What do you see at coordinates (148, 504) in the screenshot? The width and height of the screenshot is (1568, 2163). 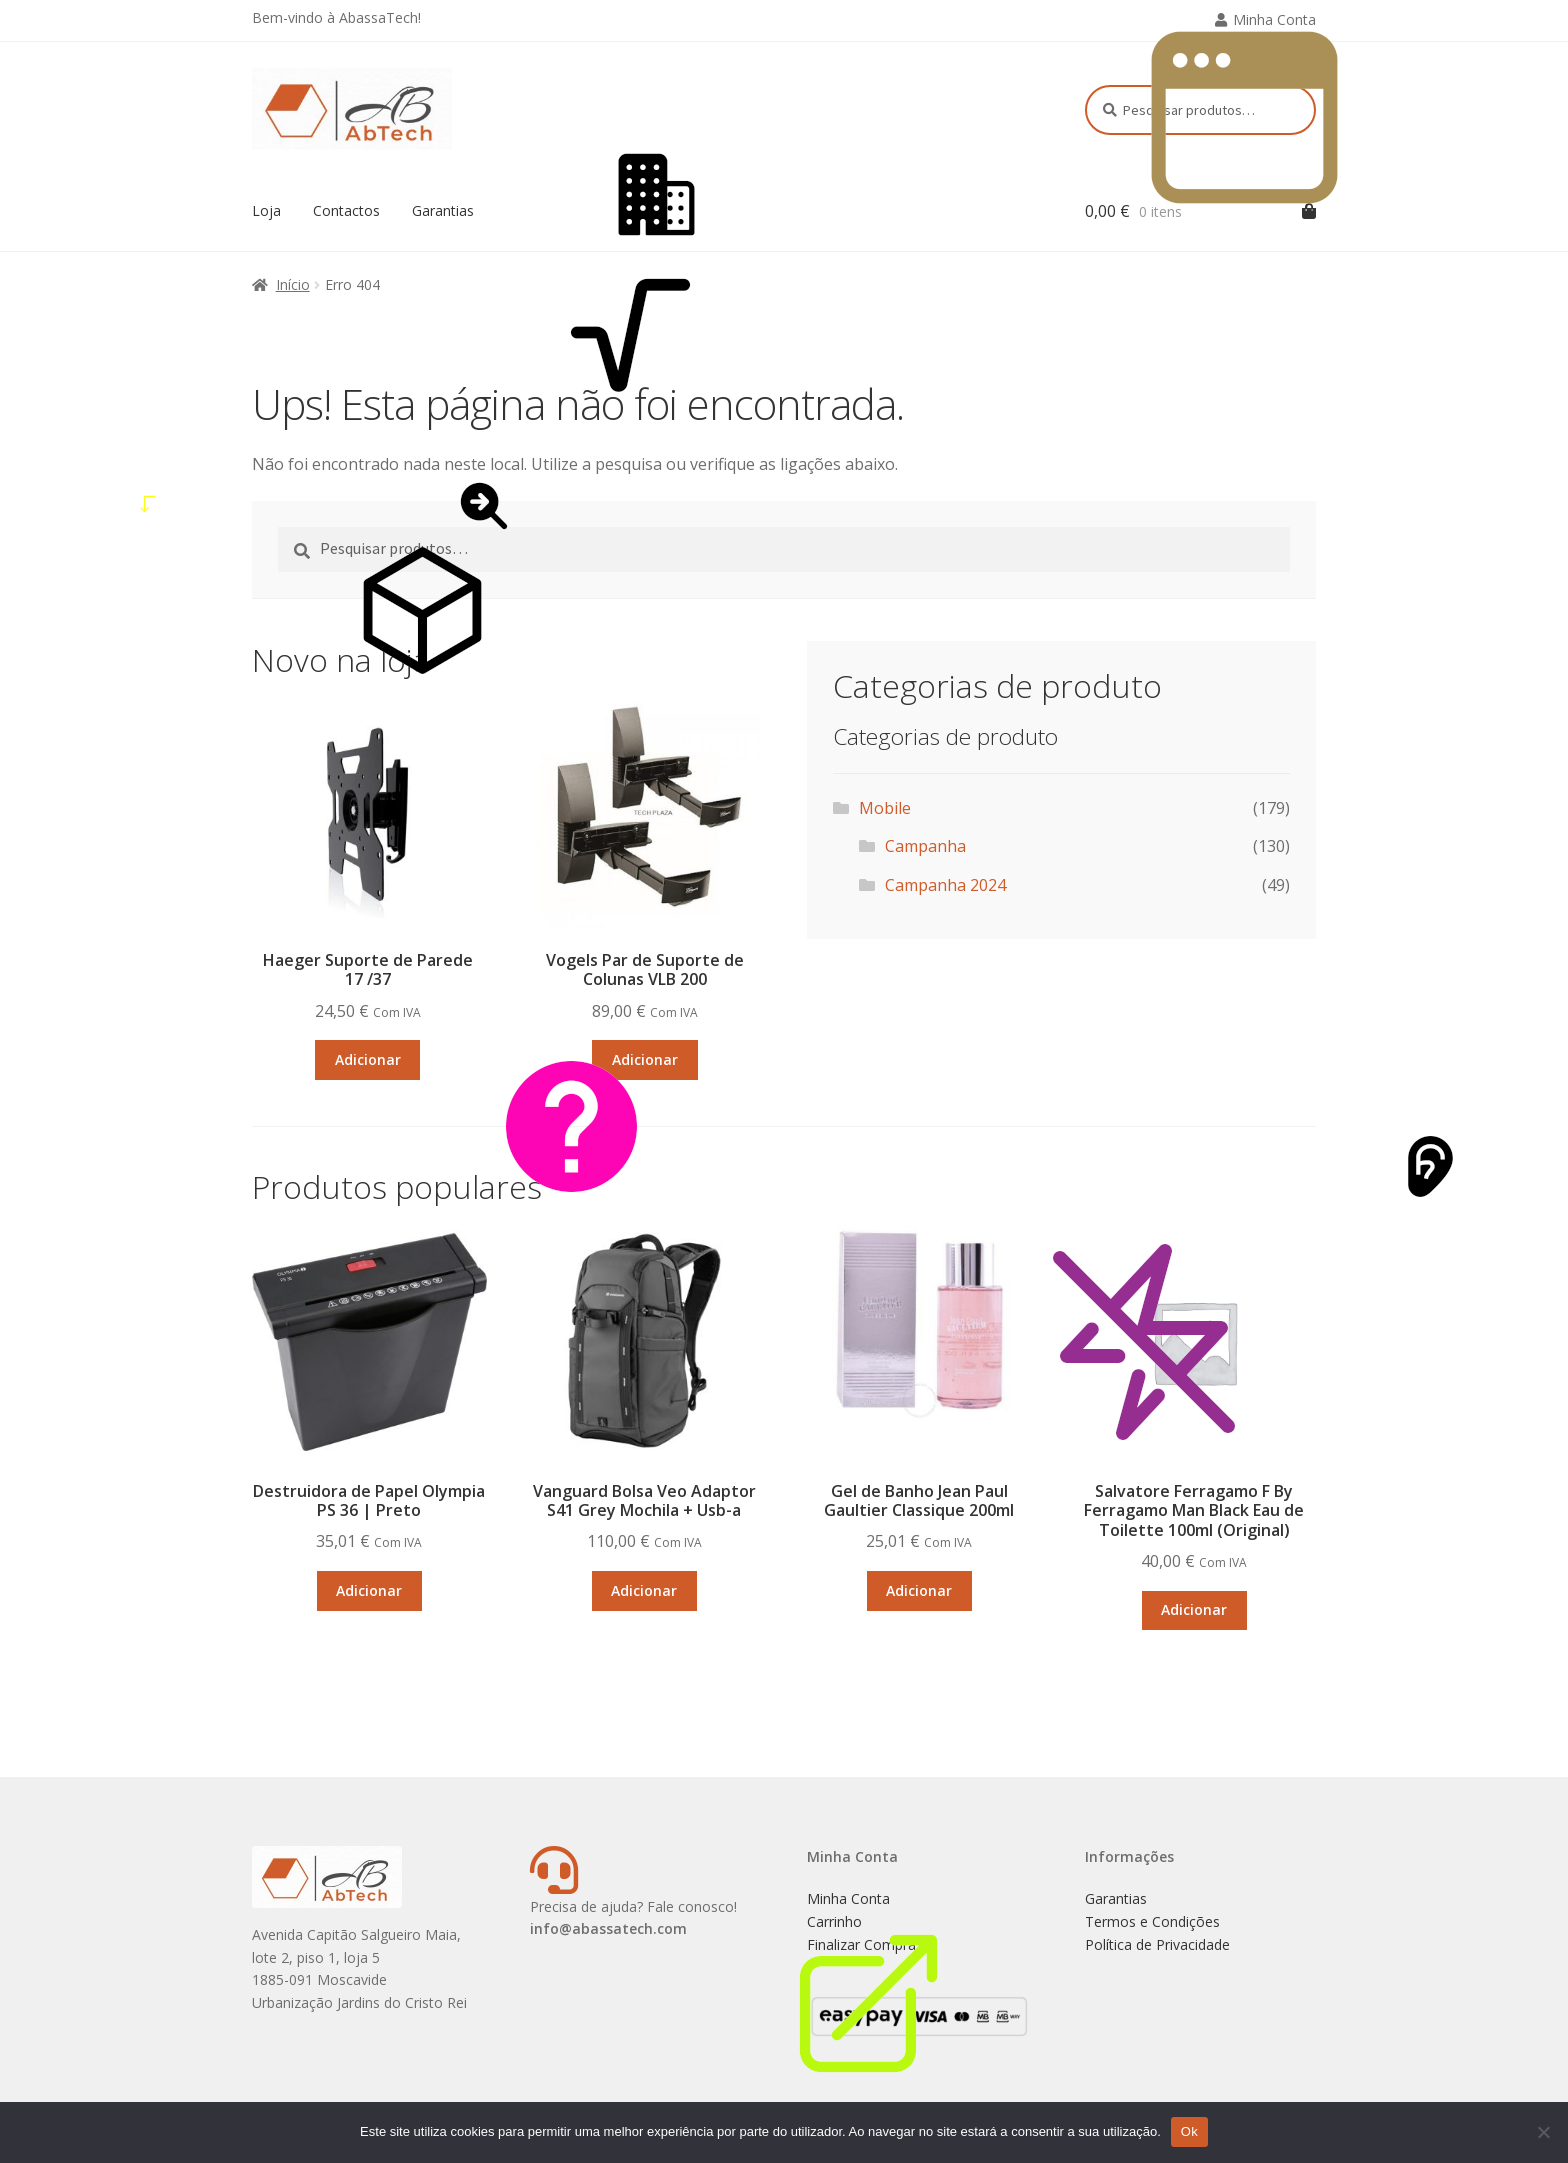 I see `go back and down in navigation` at bounding box center [148, 504].